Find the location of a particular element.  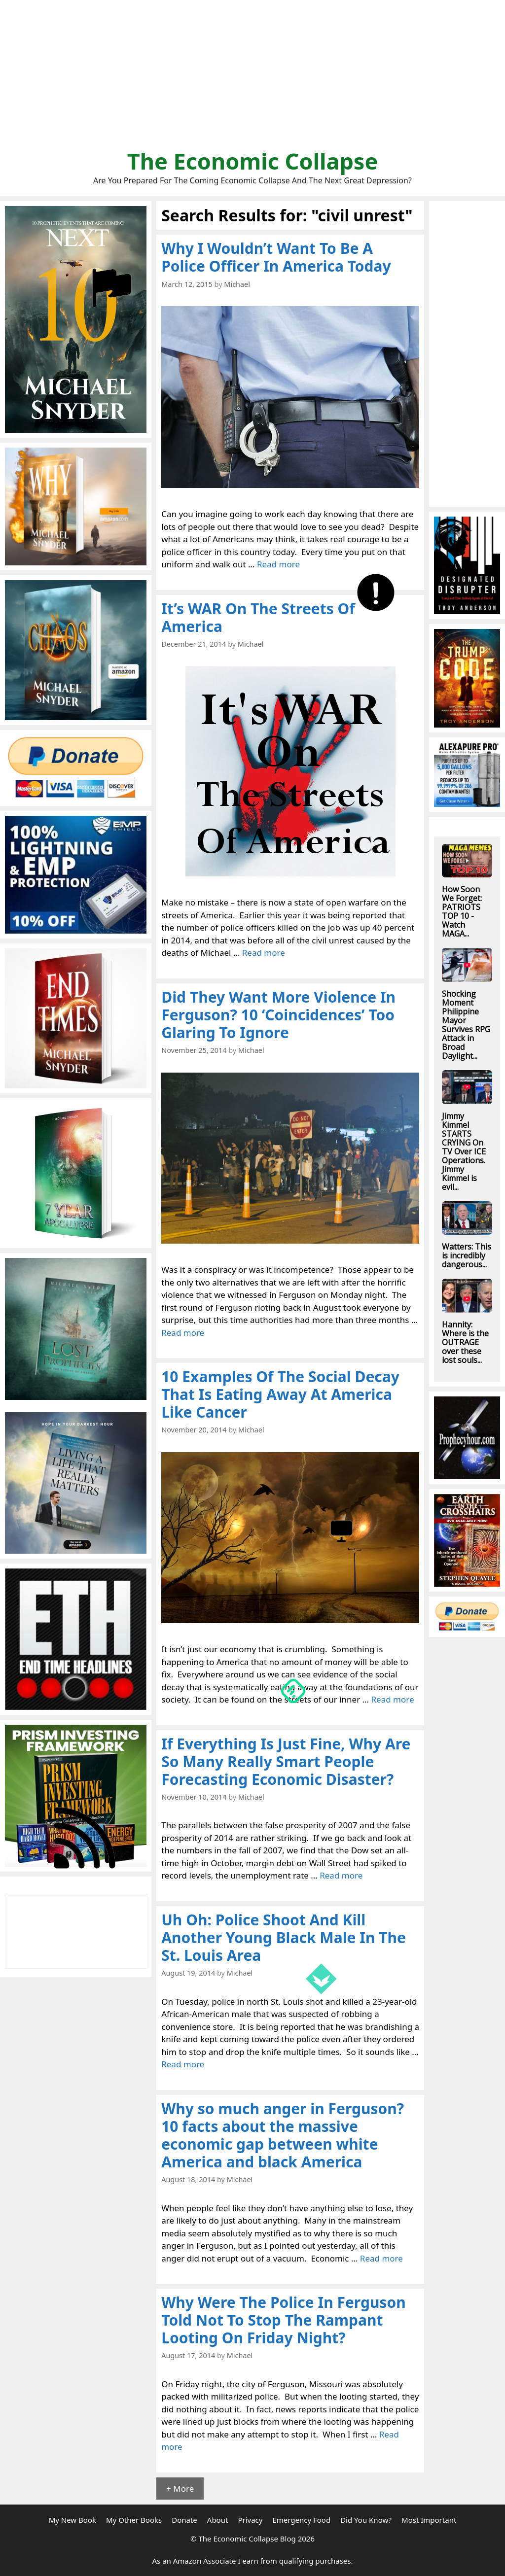

access display or screen settings is located at coordinates (341, 1531).